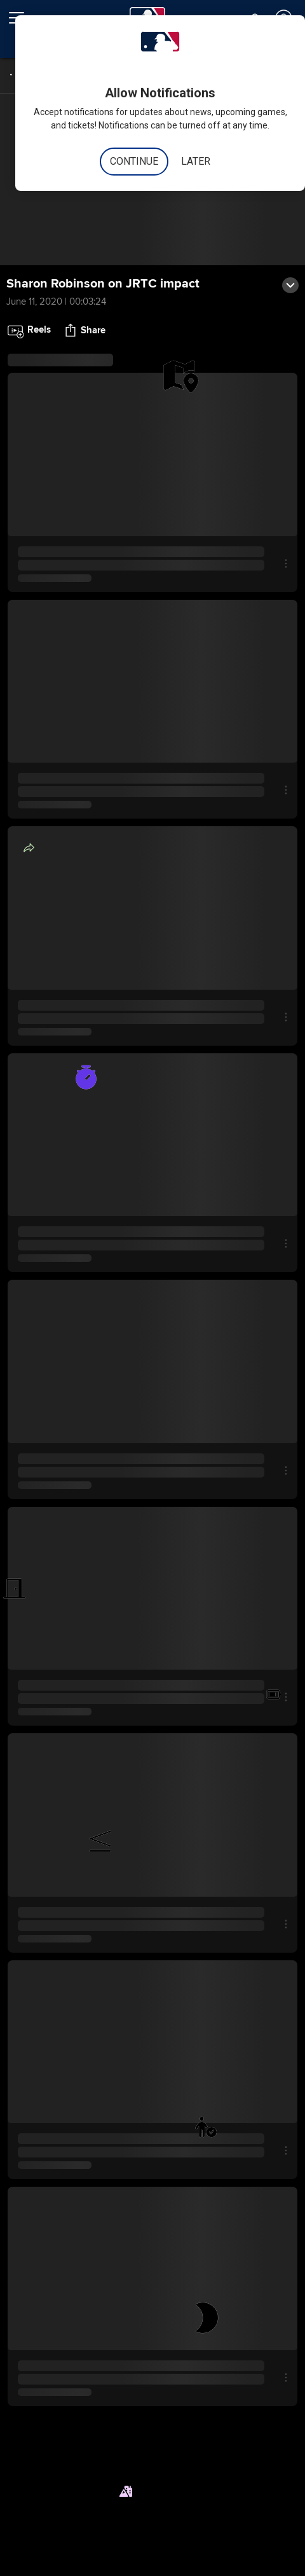 This screenshot has height=2576, width=305. I want to click on user profile verified, so click(205, 2127).